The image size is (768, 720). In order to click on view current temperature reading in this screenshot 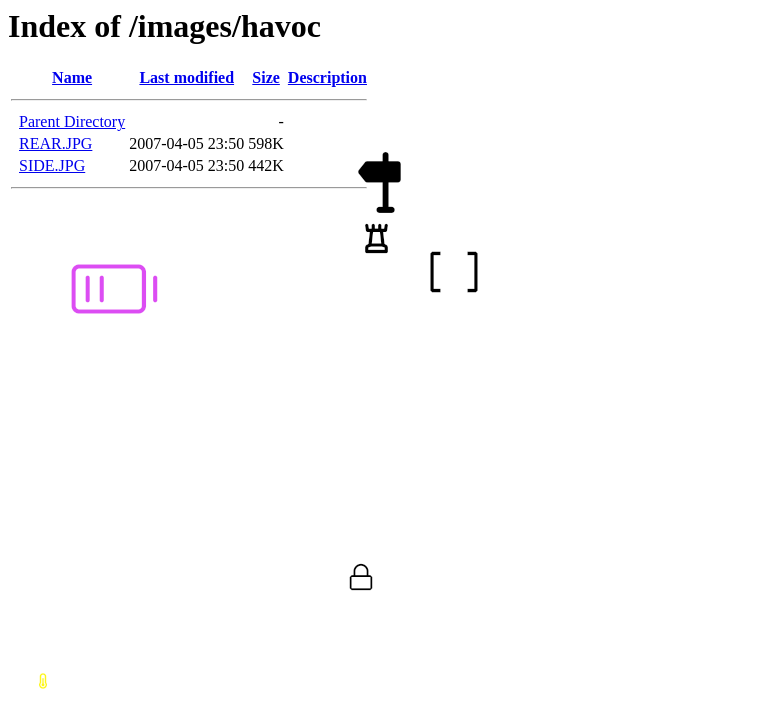, I will do `click(43, 681)`.